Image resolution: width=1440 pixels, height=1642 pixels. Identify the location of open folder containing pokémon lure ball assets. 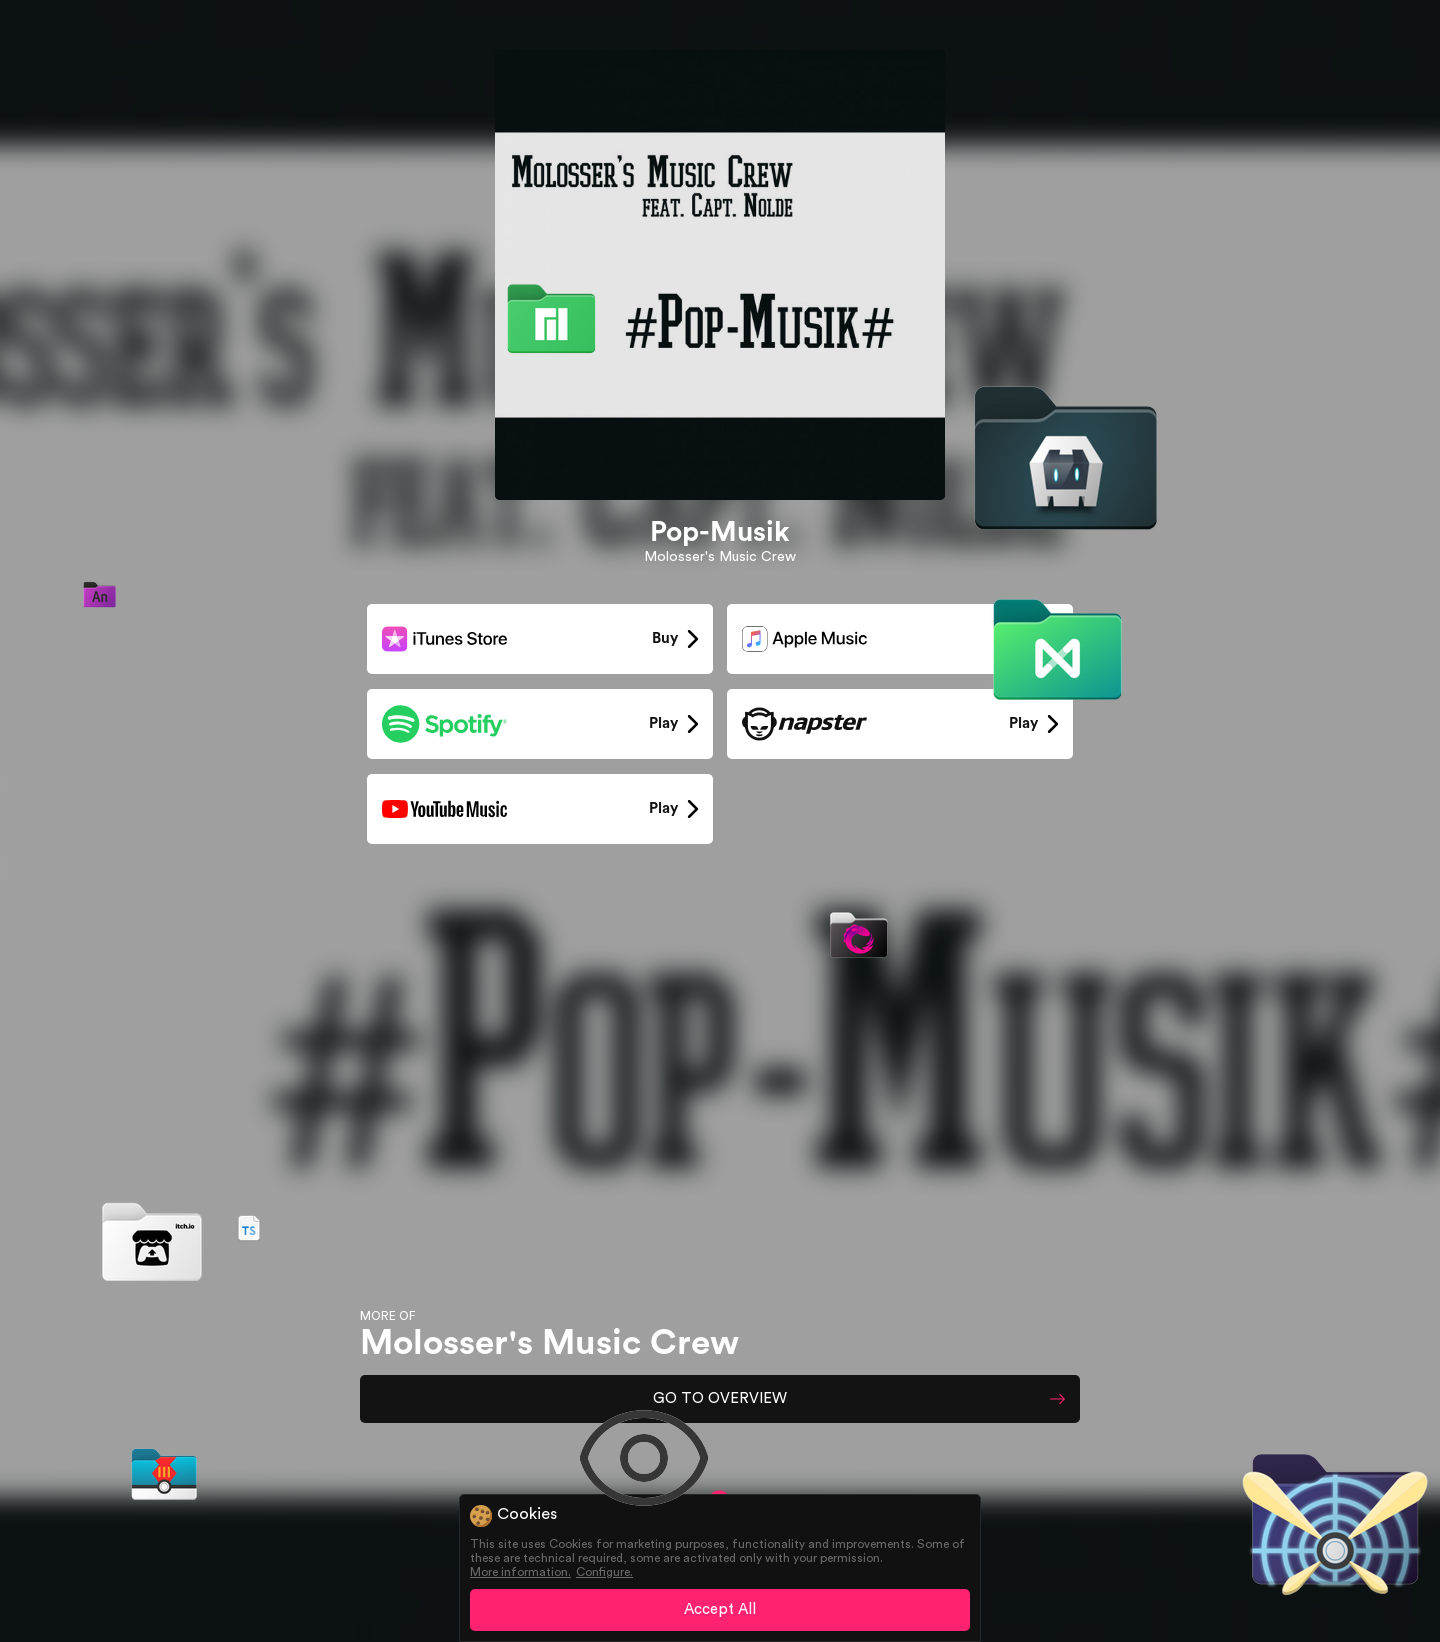
(164, 1476).